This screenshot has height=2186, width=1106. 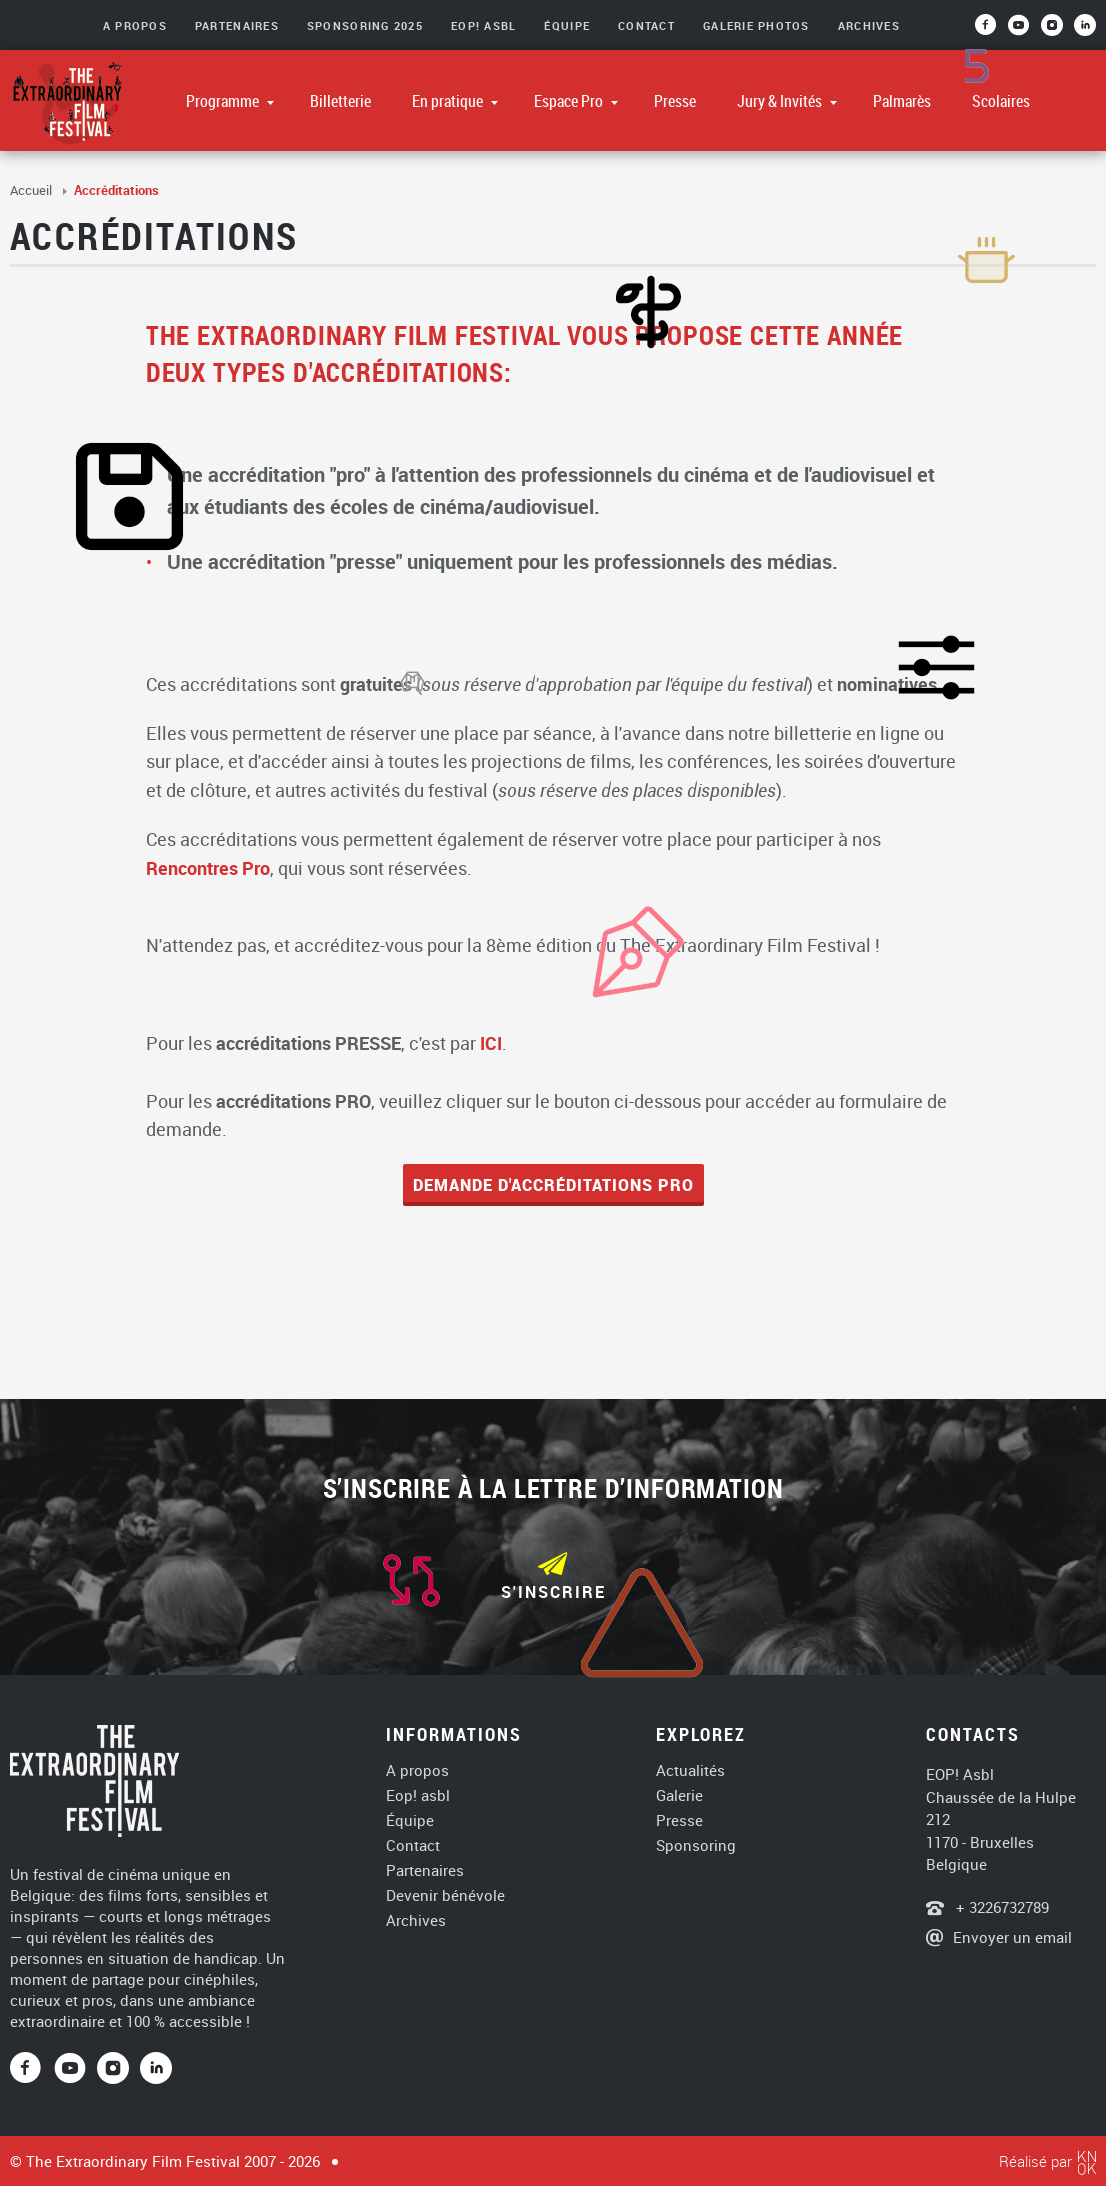 I want to click on indicates the number five in a list or count, so click(x=977, y=66).